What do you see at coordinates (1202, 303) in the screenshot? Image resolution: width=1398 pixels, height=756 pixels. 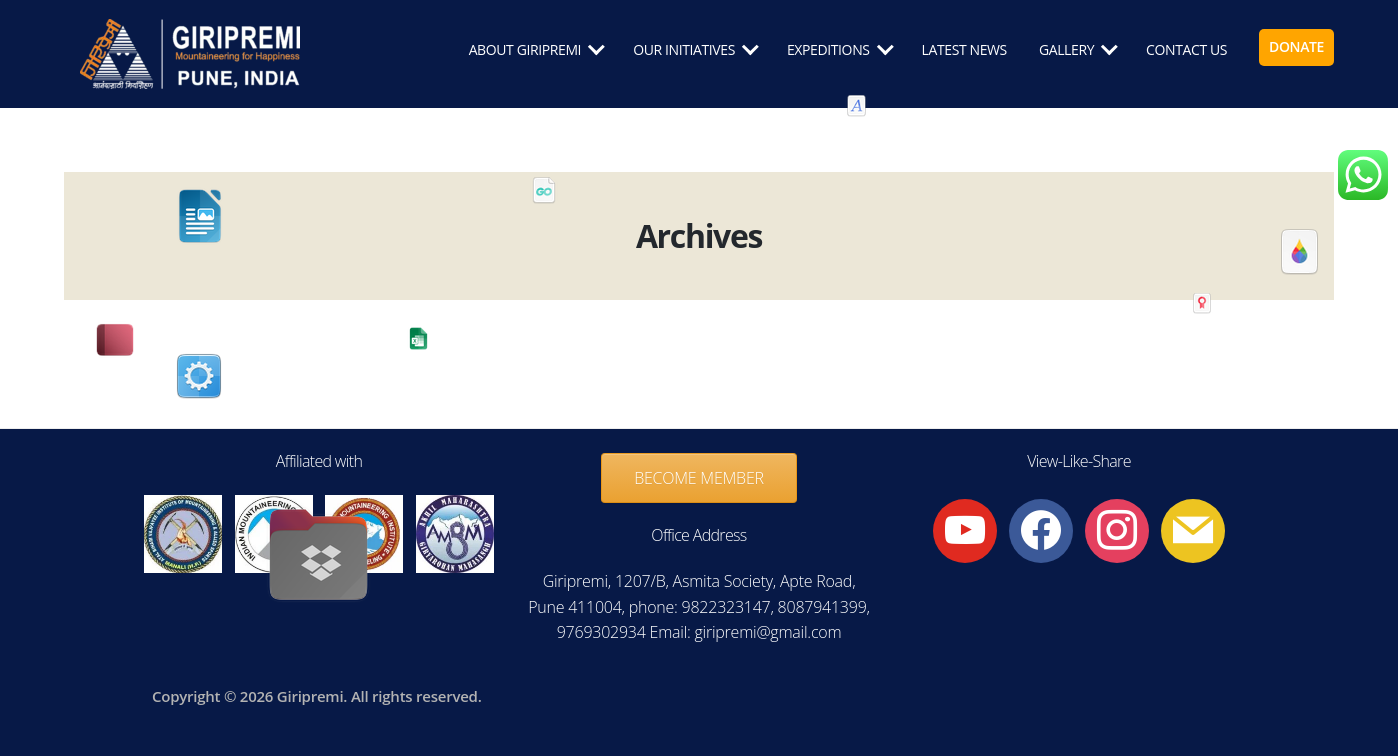 I see `pkcs7 certificate bundle file` at bounding box center [1202, 303].